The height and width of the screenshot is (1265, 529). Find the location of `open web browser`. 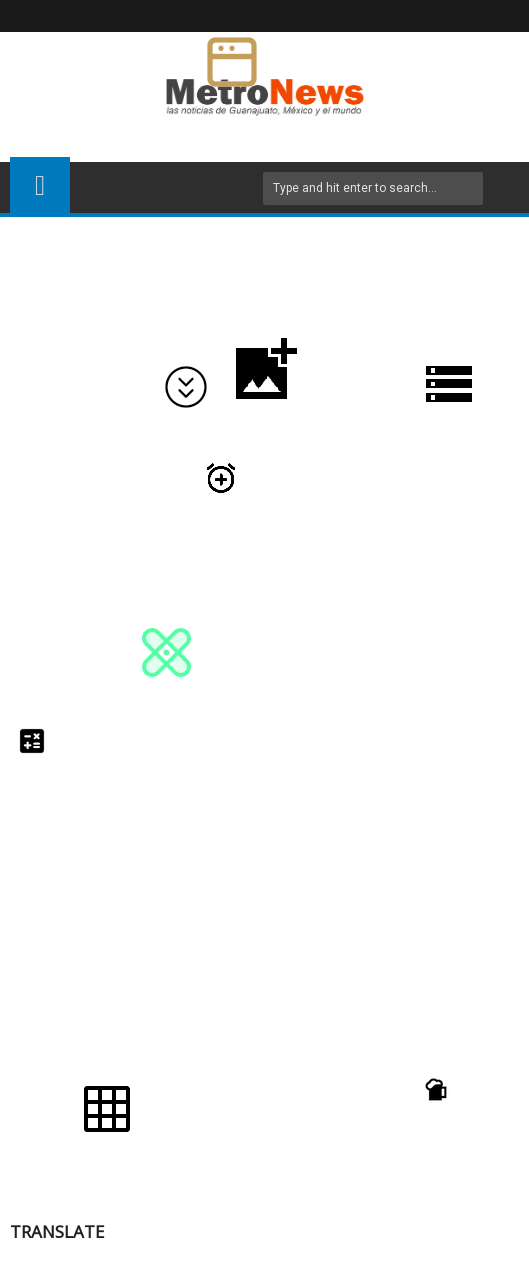

open web browser is located at coordinates (232, 62).